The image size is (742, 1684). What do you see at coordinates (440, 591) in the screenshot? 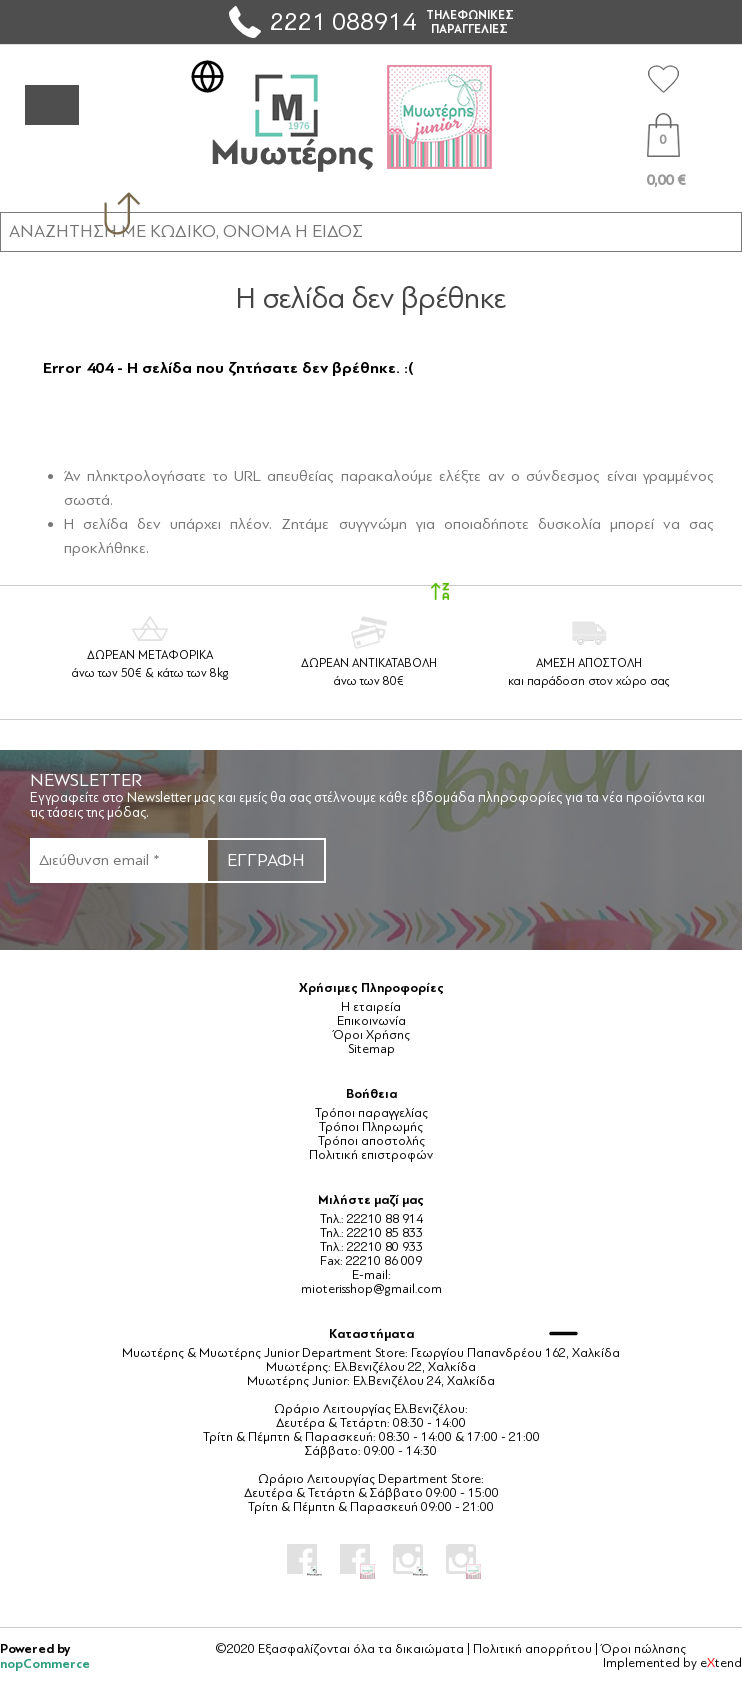
I see `sort items in reverse alphabetical order (Z to A)` at bounding box center [440, 591].